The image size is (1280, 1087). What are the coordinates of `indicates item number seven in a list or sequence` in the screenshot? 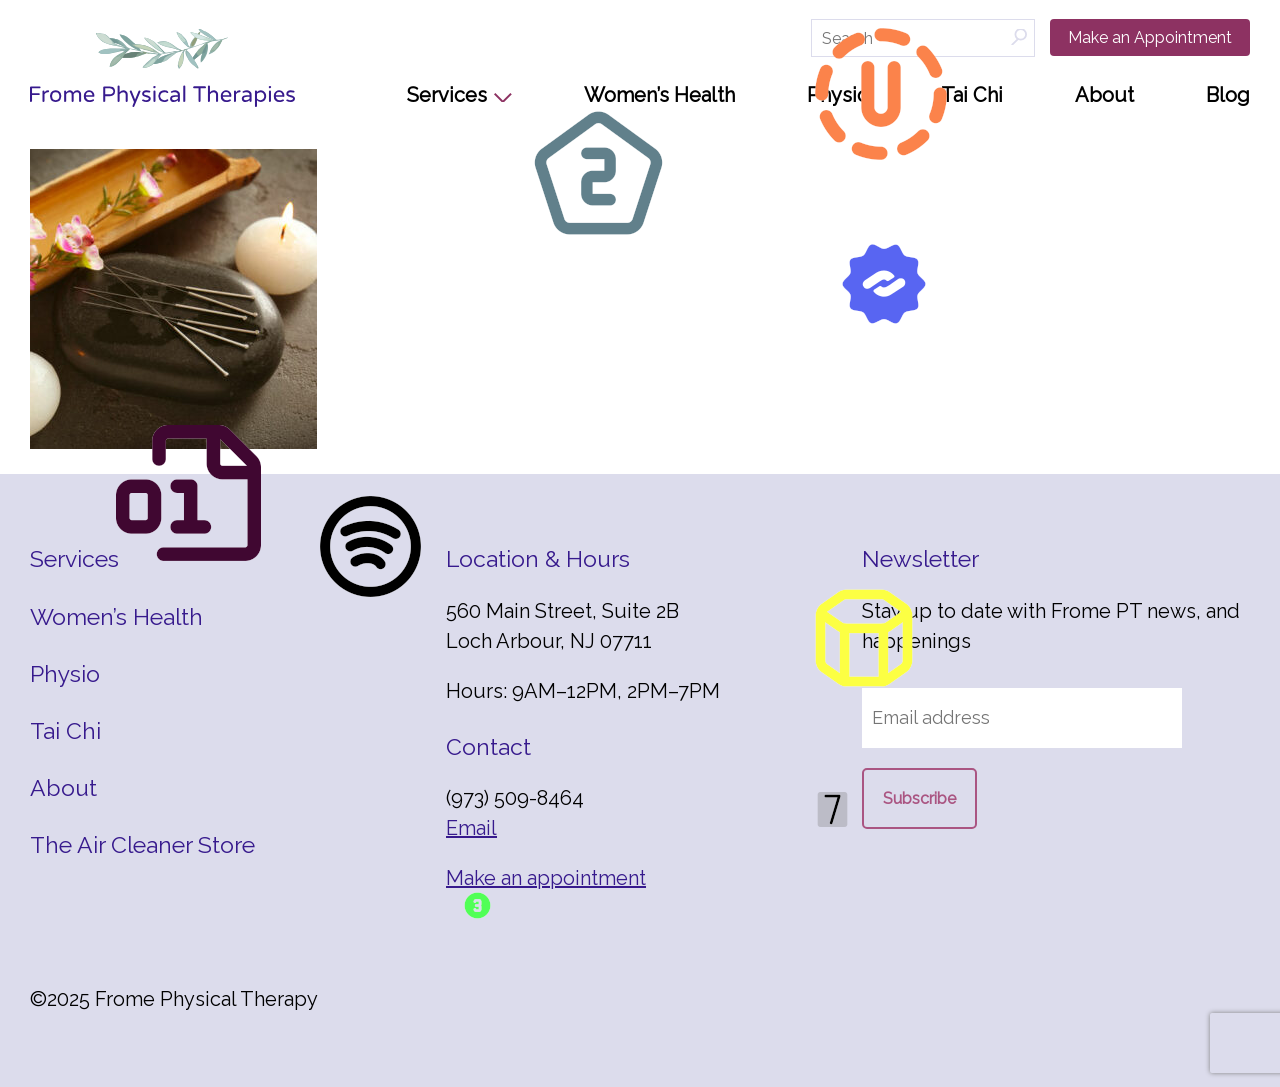 It's located at (832, 809).